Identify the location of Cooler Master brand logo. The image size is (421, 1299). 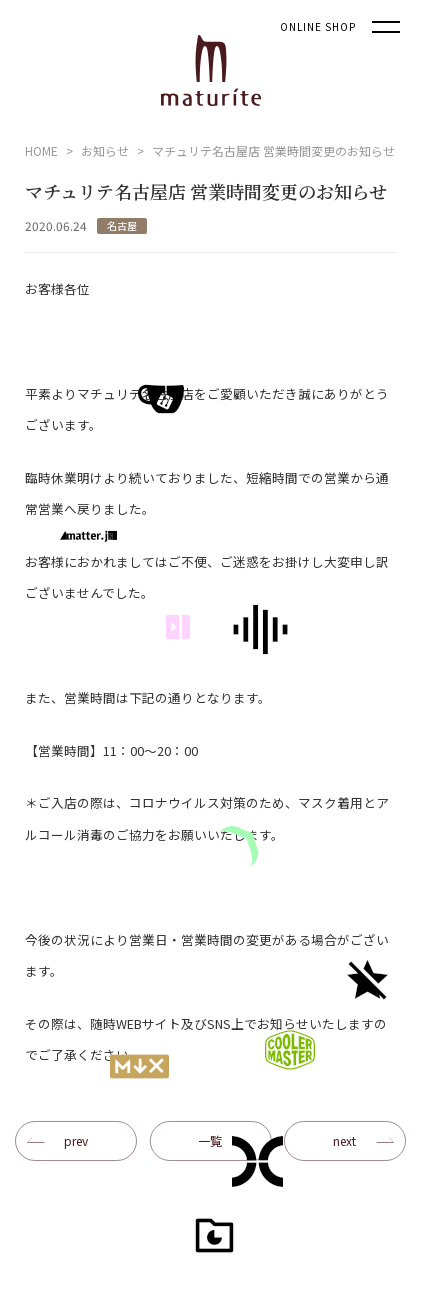
(290, 1050).